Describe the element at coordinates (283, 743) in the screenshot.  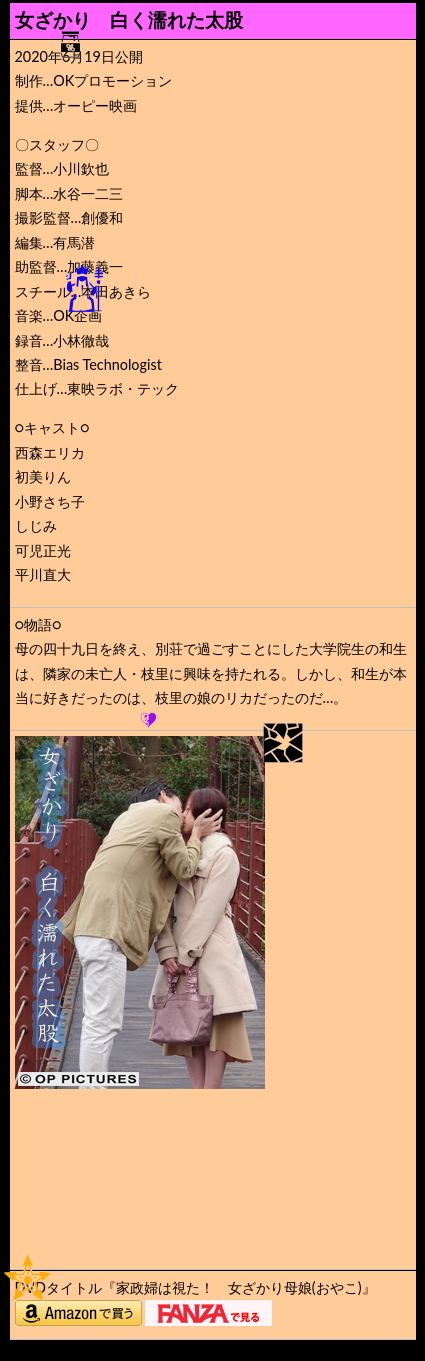
I see `indicates broken or damaged item status` at that location.